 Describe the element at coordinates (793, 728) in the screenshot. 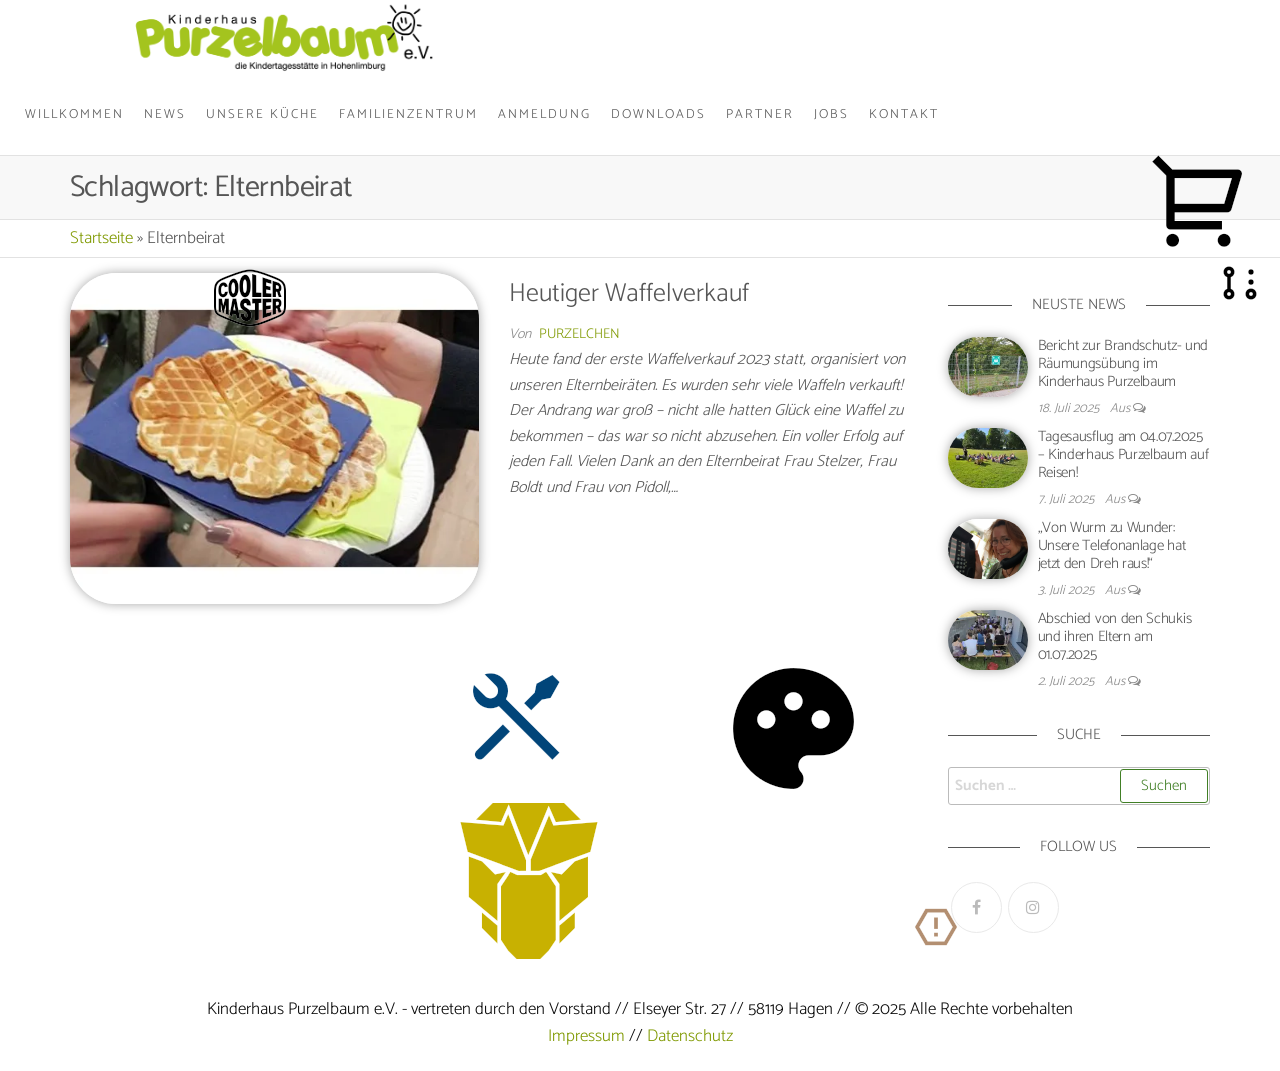

I see `access color or theme customization options` at that location.